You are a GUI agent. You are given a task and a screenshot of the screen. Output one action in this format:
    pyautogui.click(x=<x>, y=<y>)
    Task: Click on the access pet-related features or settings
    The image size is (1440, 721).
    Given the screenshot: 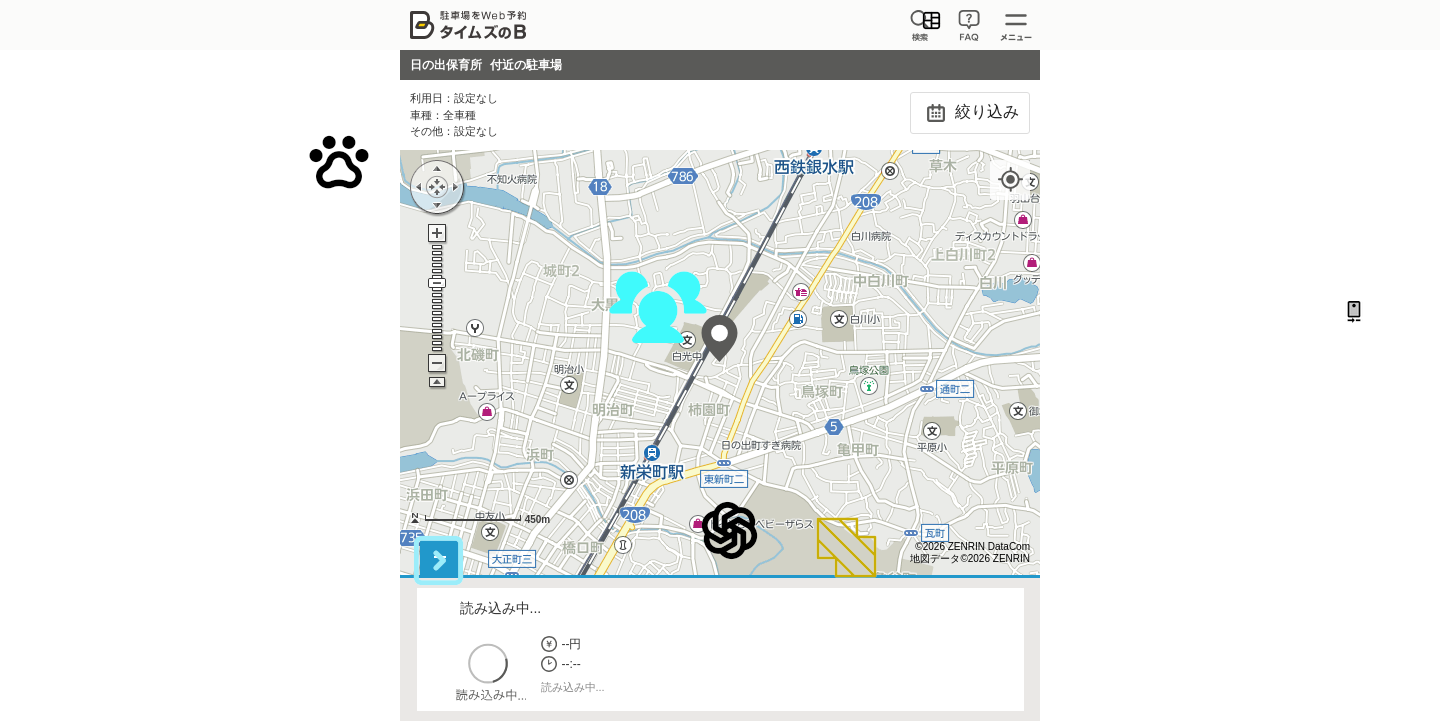 What is the action you would take?
    pyautogui.click(x=339, y=161)
    